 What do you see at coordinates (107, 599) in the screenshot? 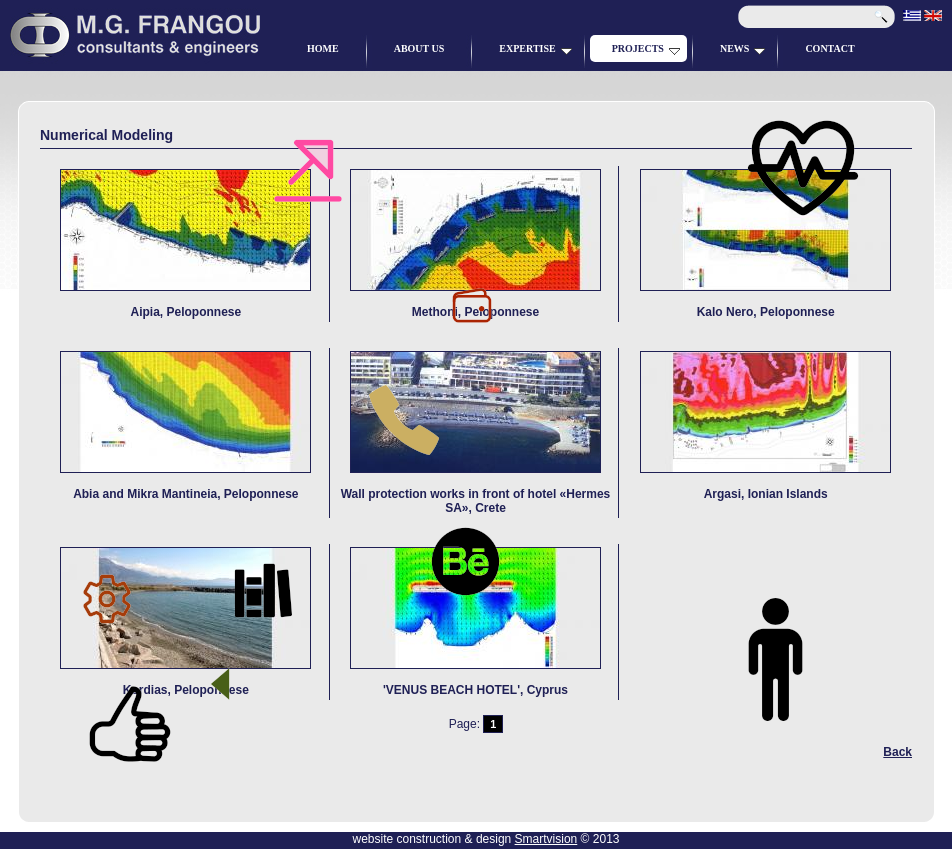
I see `access app settings` at bounding box center [107, 599].